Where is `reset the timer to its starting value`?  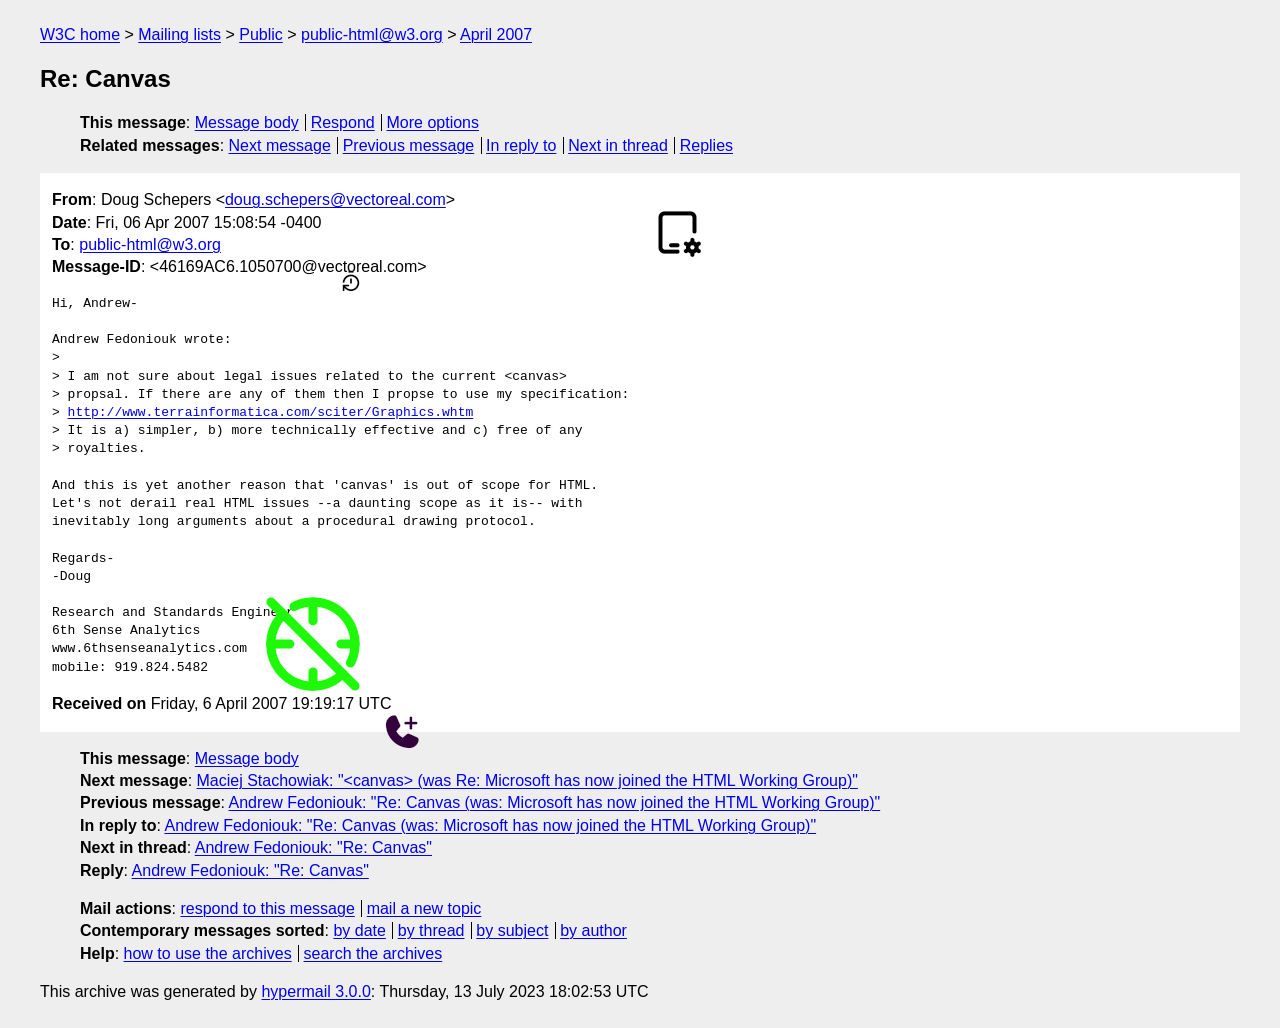
reset the timer to its starting value is located at coordinates (351, 281).